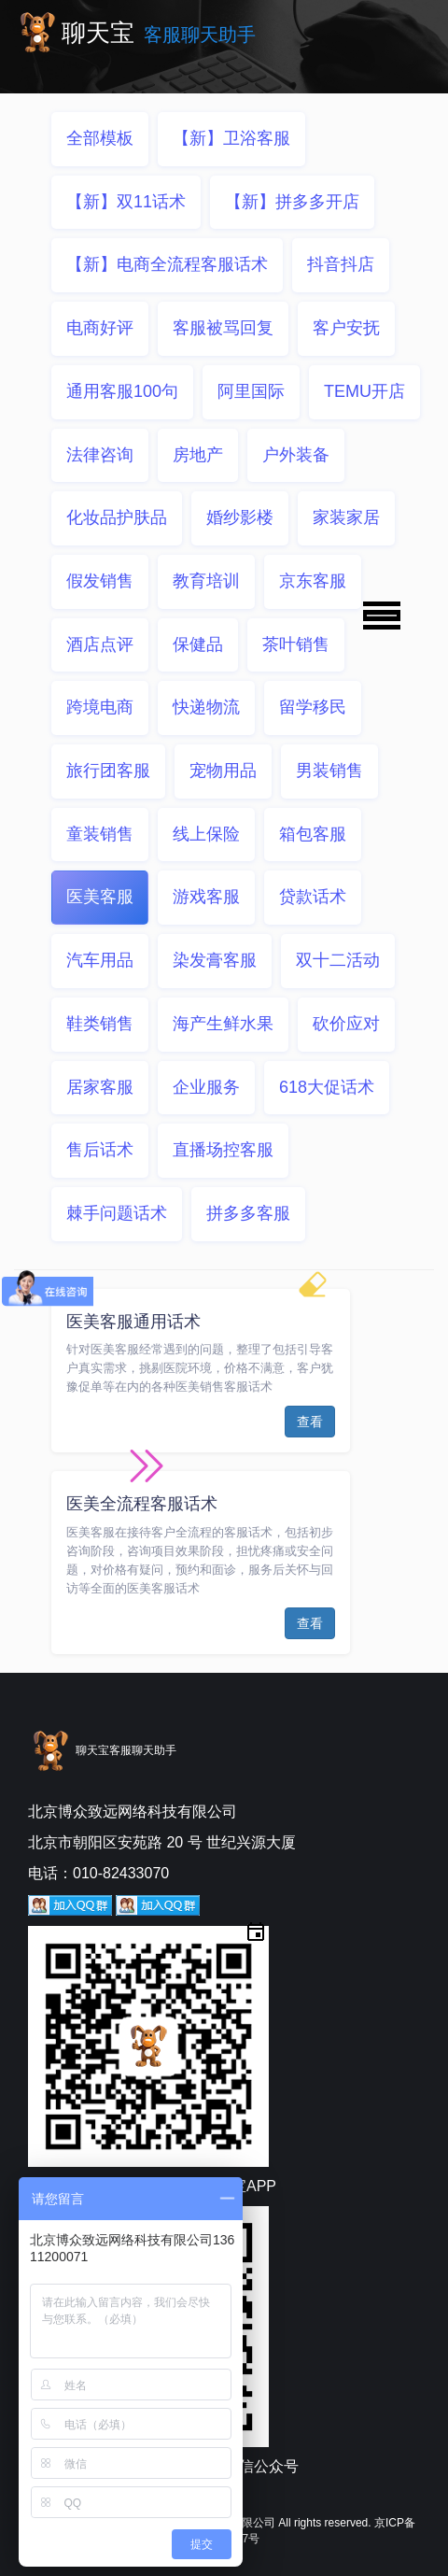  Describe the element at coordinates (313, 1284) in the screenshot. I see `erase or clear content` at that location.